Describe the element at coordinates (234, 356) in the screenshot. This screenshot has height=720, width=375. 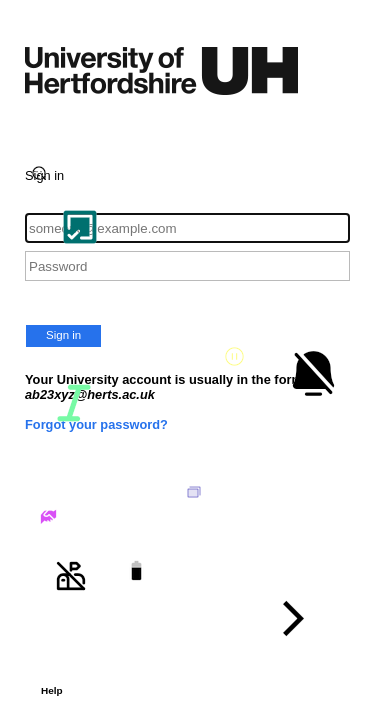
I see `pause media playback` at that location.